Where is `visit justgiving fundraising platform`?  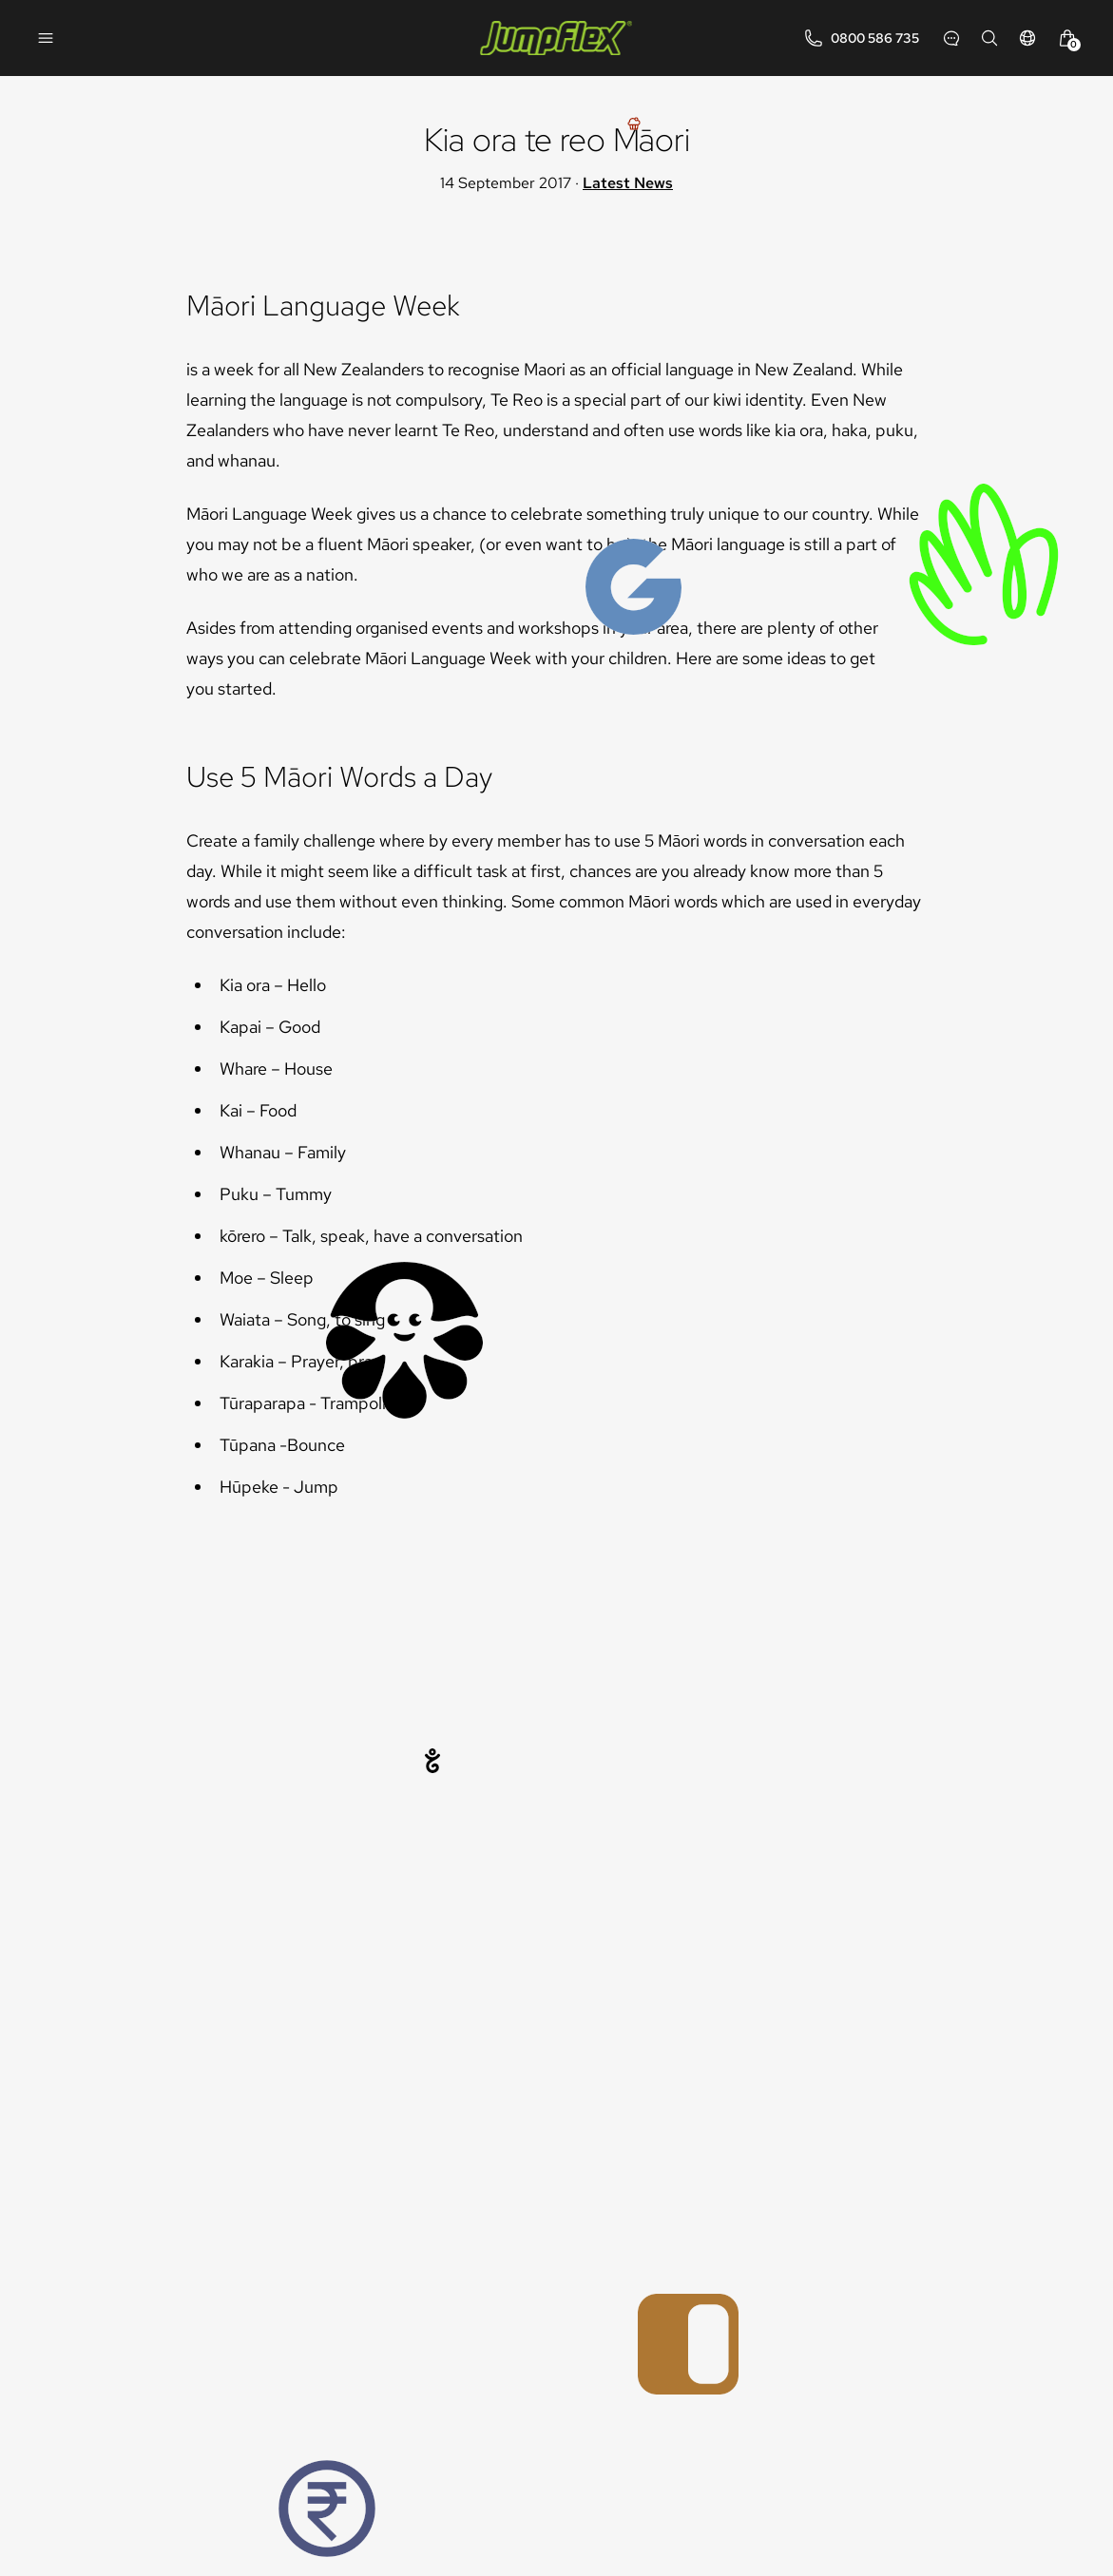 visit justgiving fundraising platform is located at coordinates (633, 586).